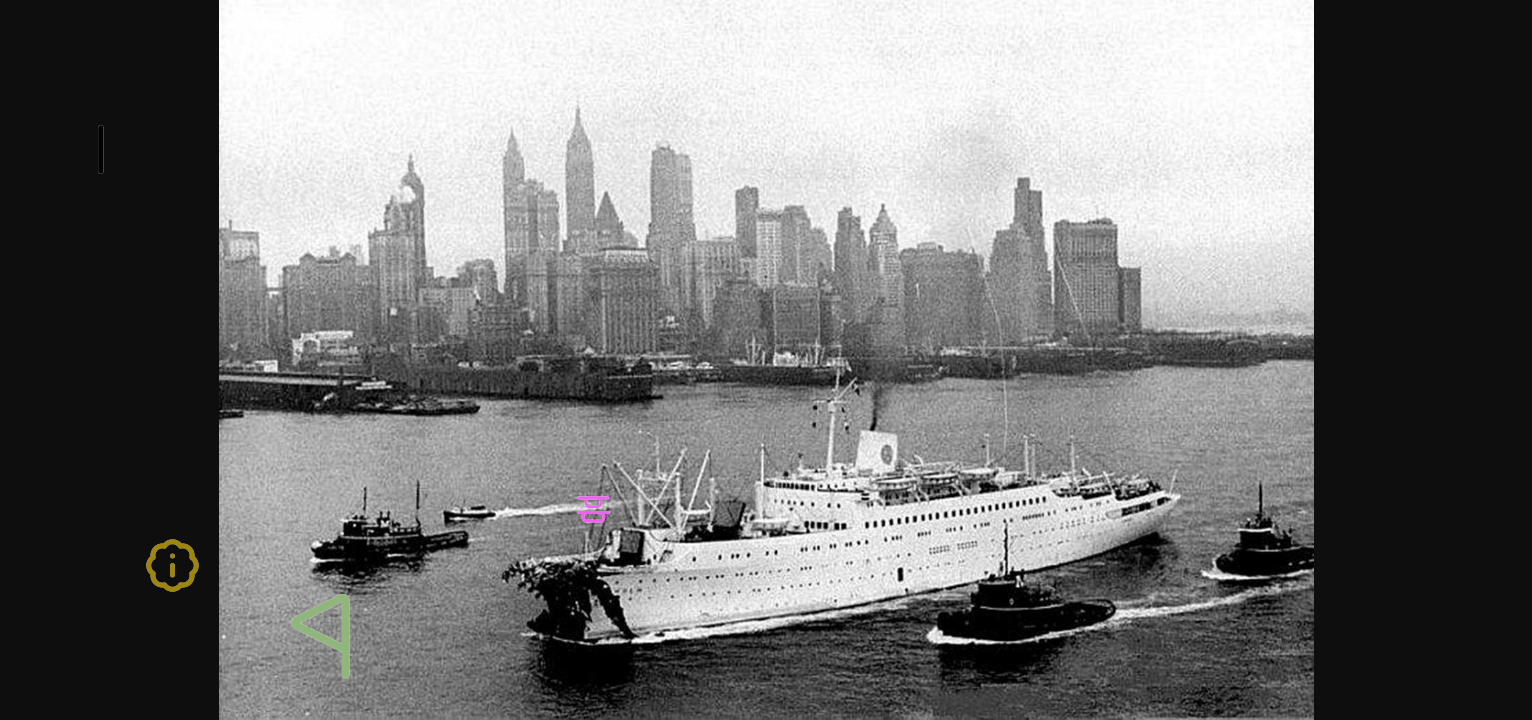  Describe the element at coordinates (172, 565) in the screenshot. I see `view information or details` at that location.